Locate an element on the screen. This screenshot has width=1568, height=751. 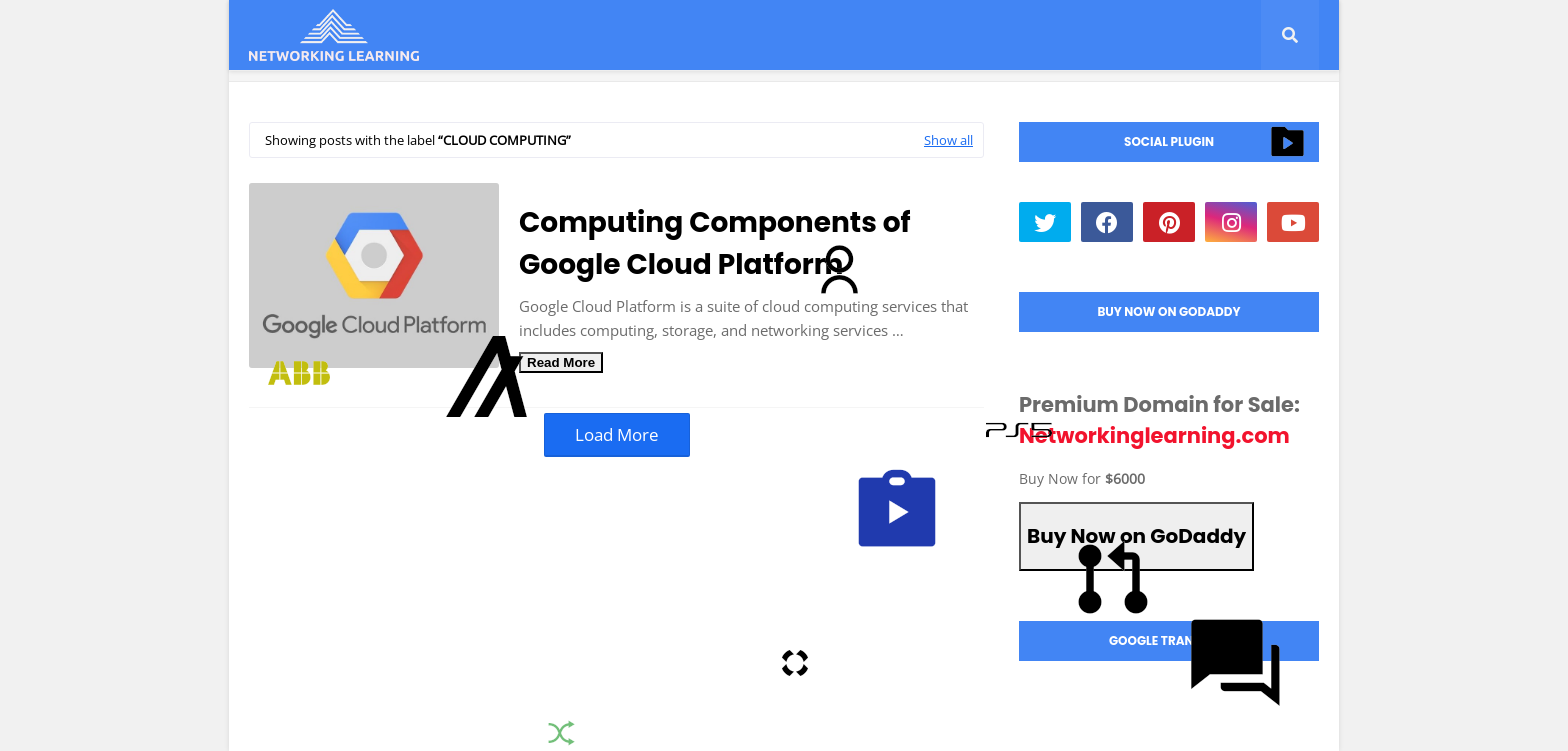
algorand cryptocurrency or blockchain platform logo is located at coordinates (486, 376).